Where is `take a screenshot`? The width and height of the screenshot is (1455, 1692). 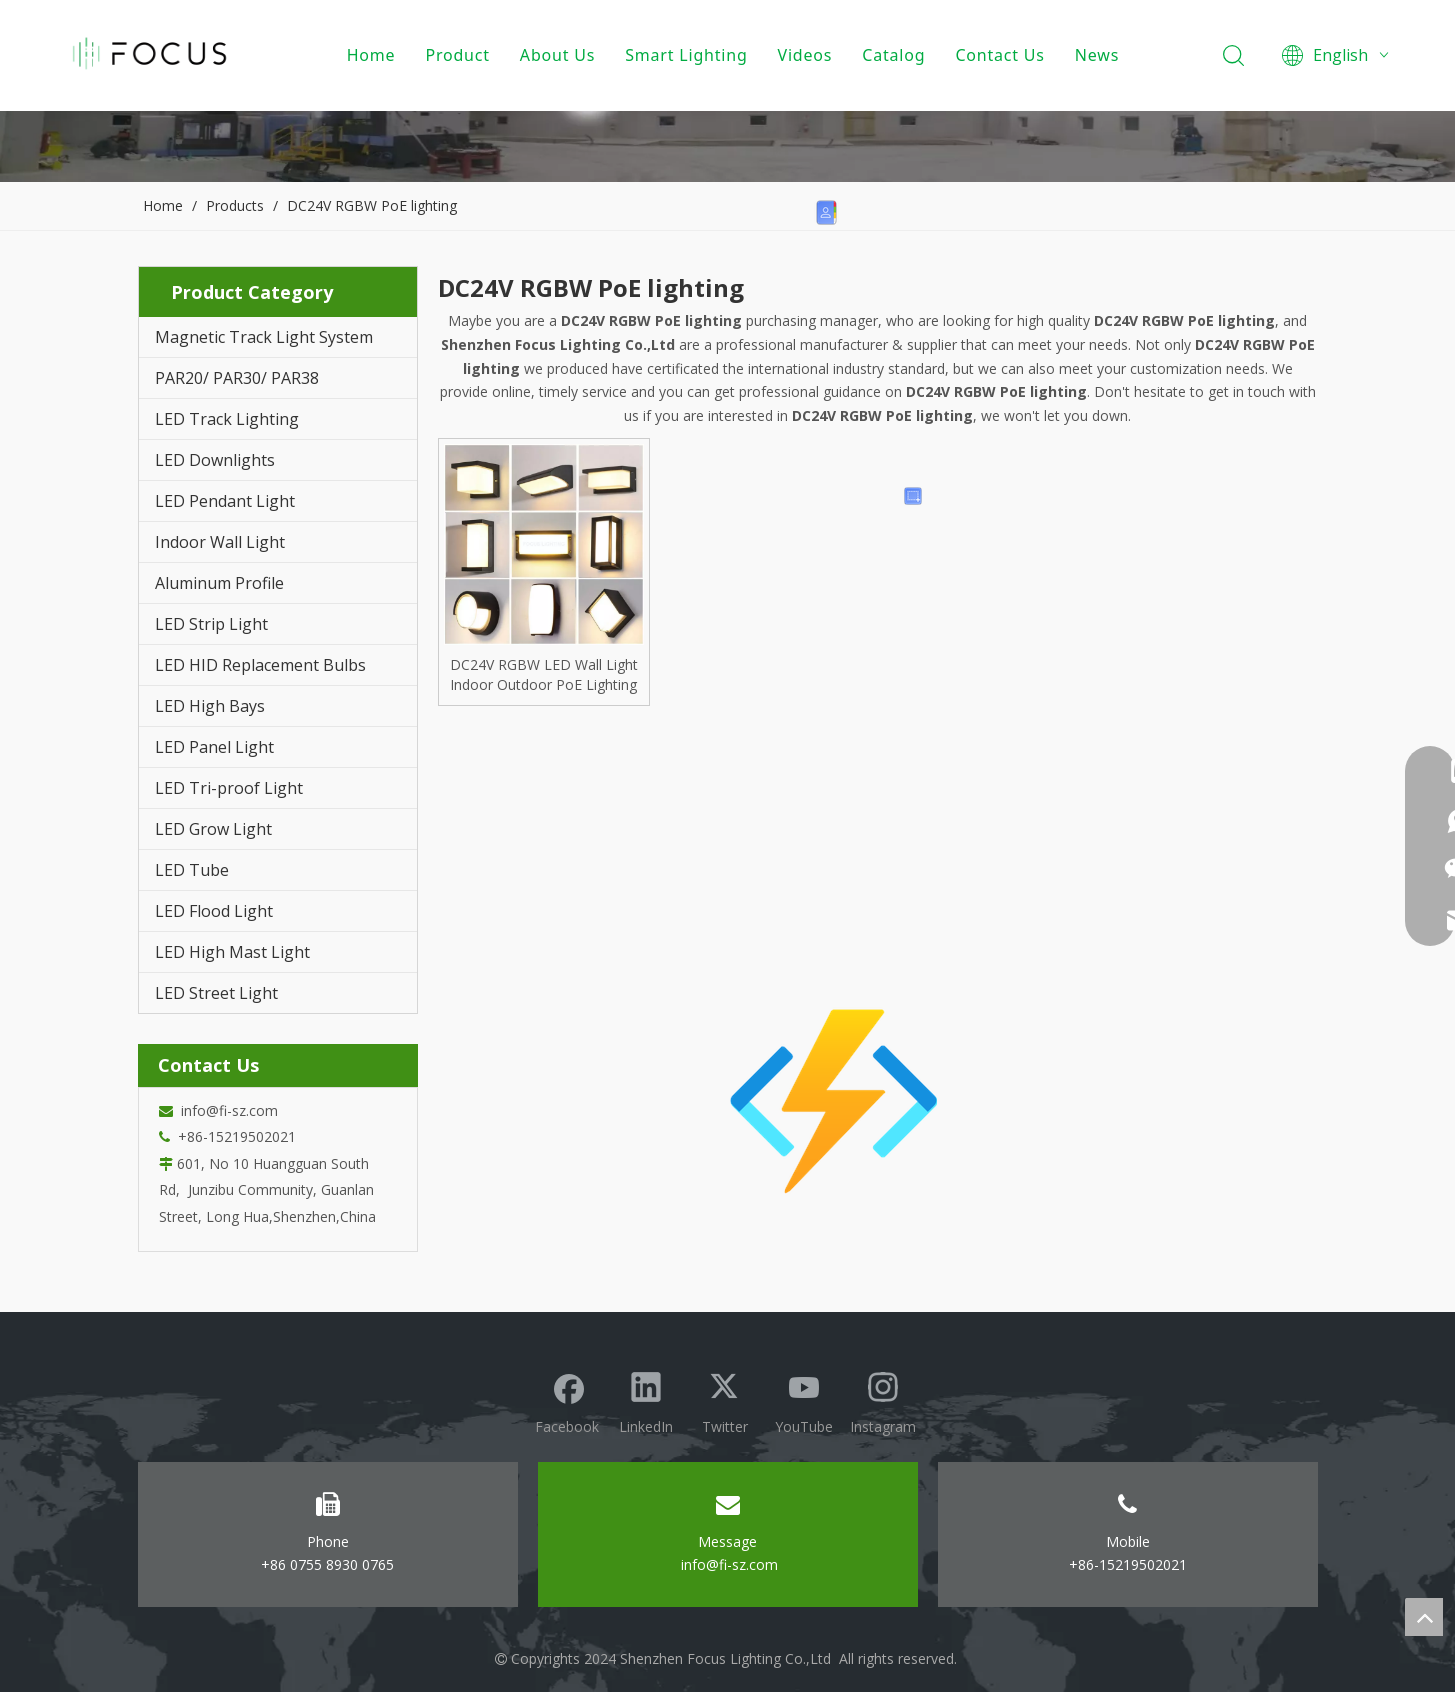 take a screenshot is located at coordinates (913, 496).